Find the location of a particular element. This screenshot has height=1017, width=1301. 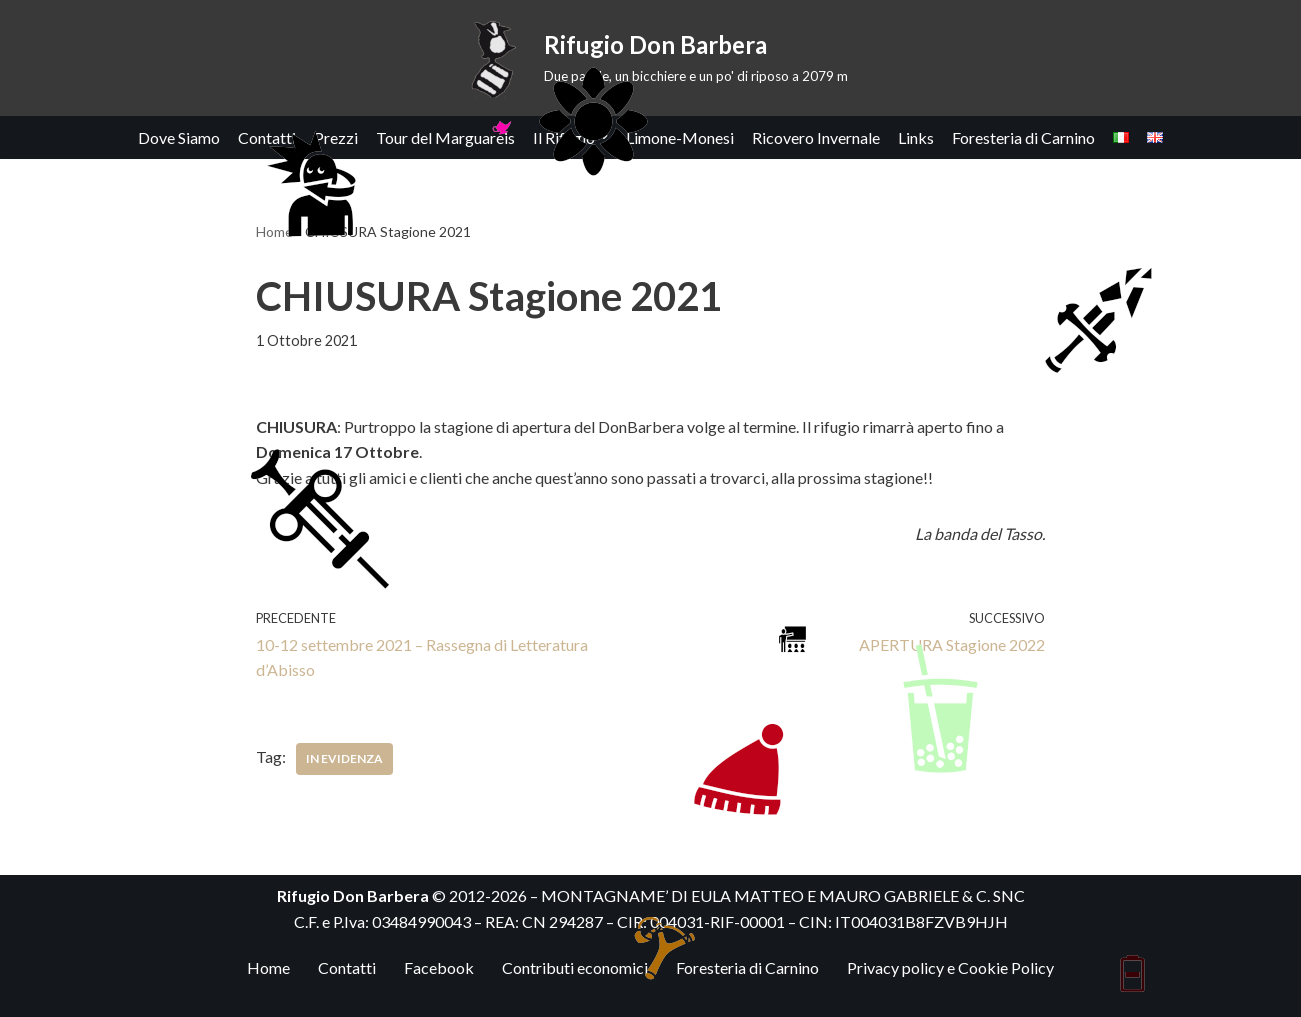

launch or shoot an item is located at coordinates (663, 948).